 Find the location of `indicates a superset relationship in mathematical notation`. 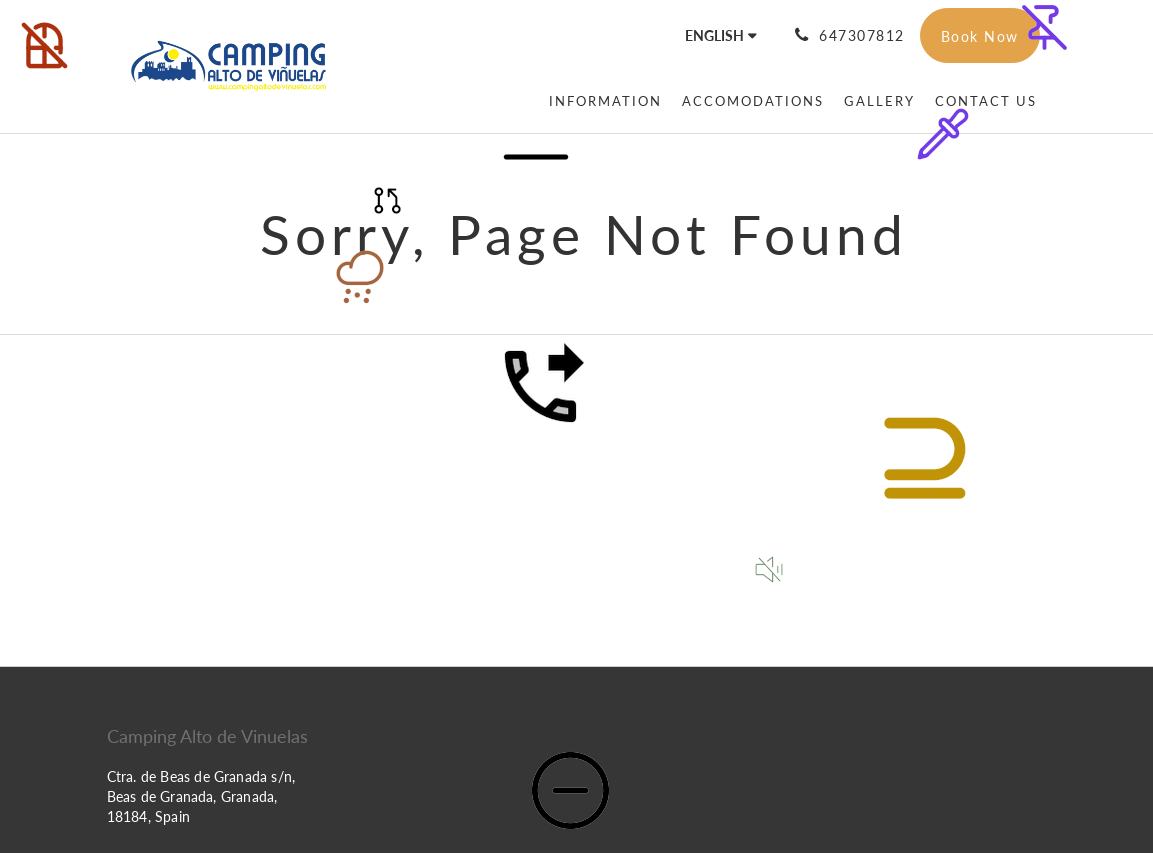

indicates a superset relationship in mathematical notation is located at coordinates (923, 460).